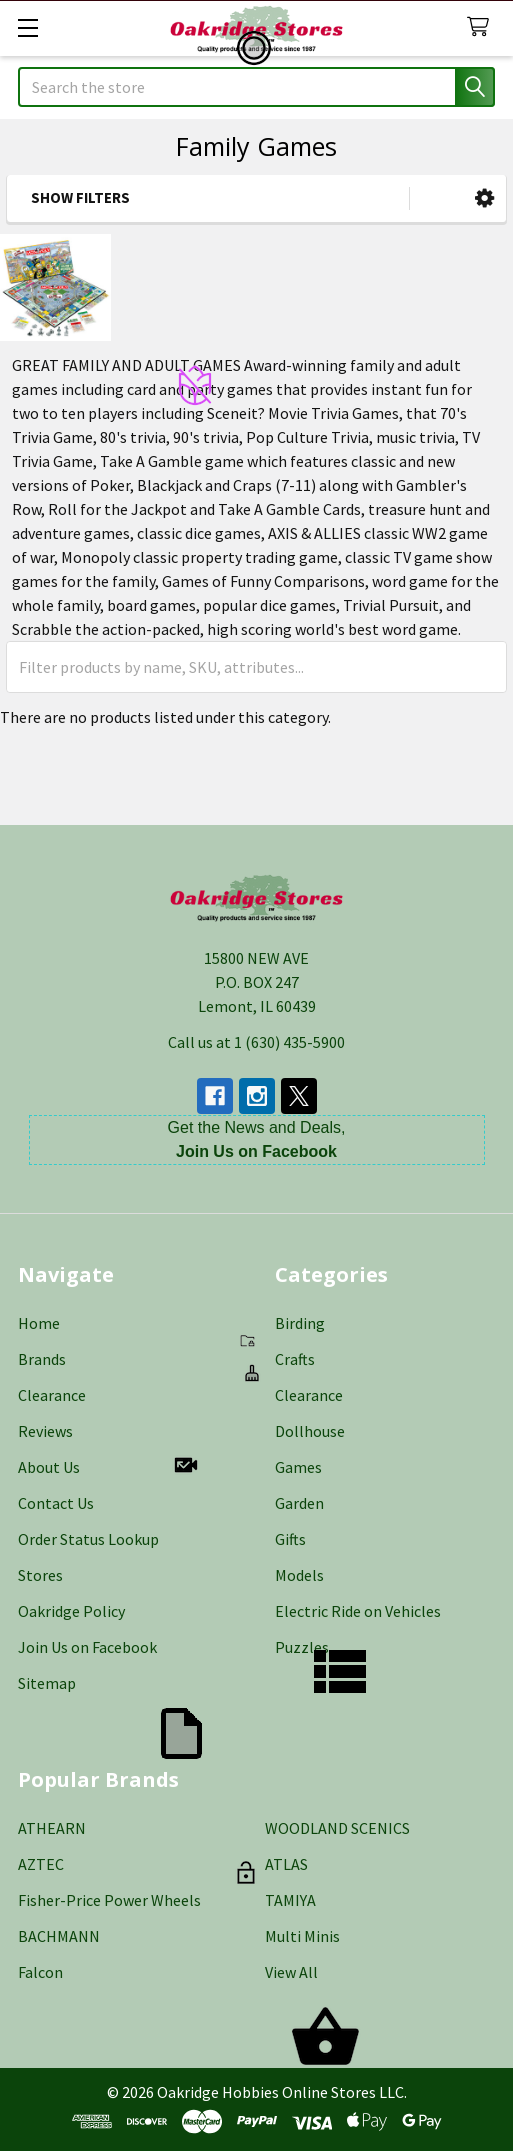  Describe the element at coordinates (247, 1340) in the screenshot. I see `access a password-protected folder` at that location.